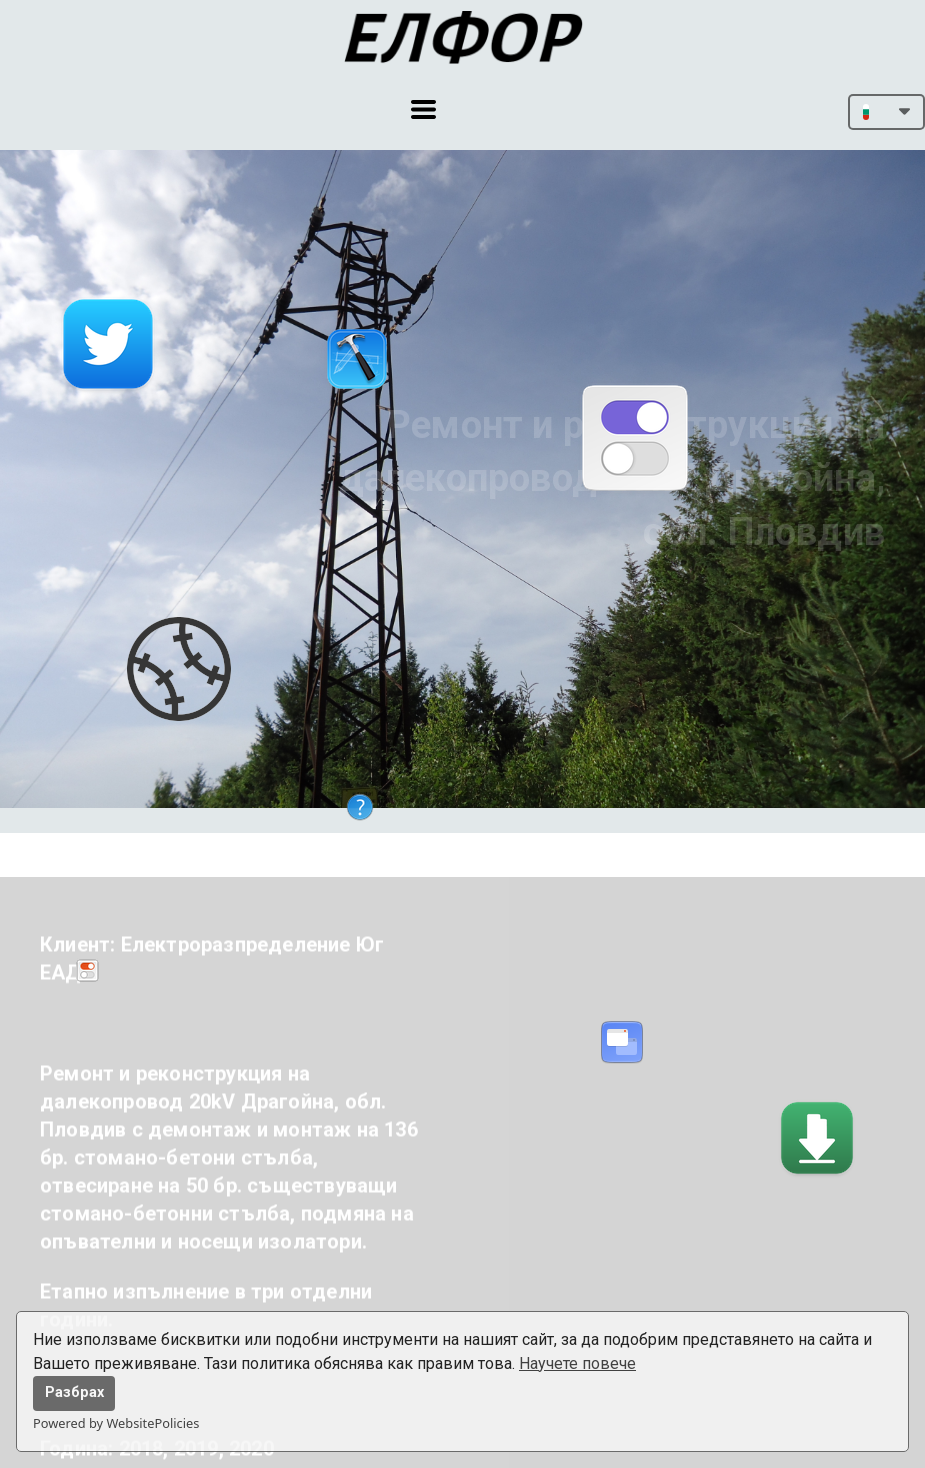 The height and width of the screenshot is (1468, 925). I want to click on open jockey media player app, so click(357, 359).